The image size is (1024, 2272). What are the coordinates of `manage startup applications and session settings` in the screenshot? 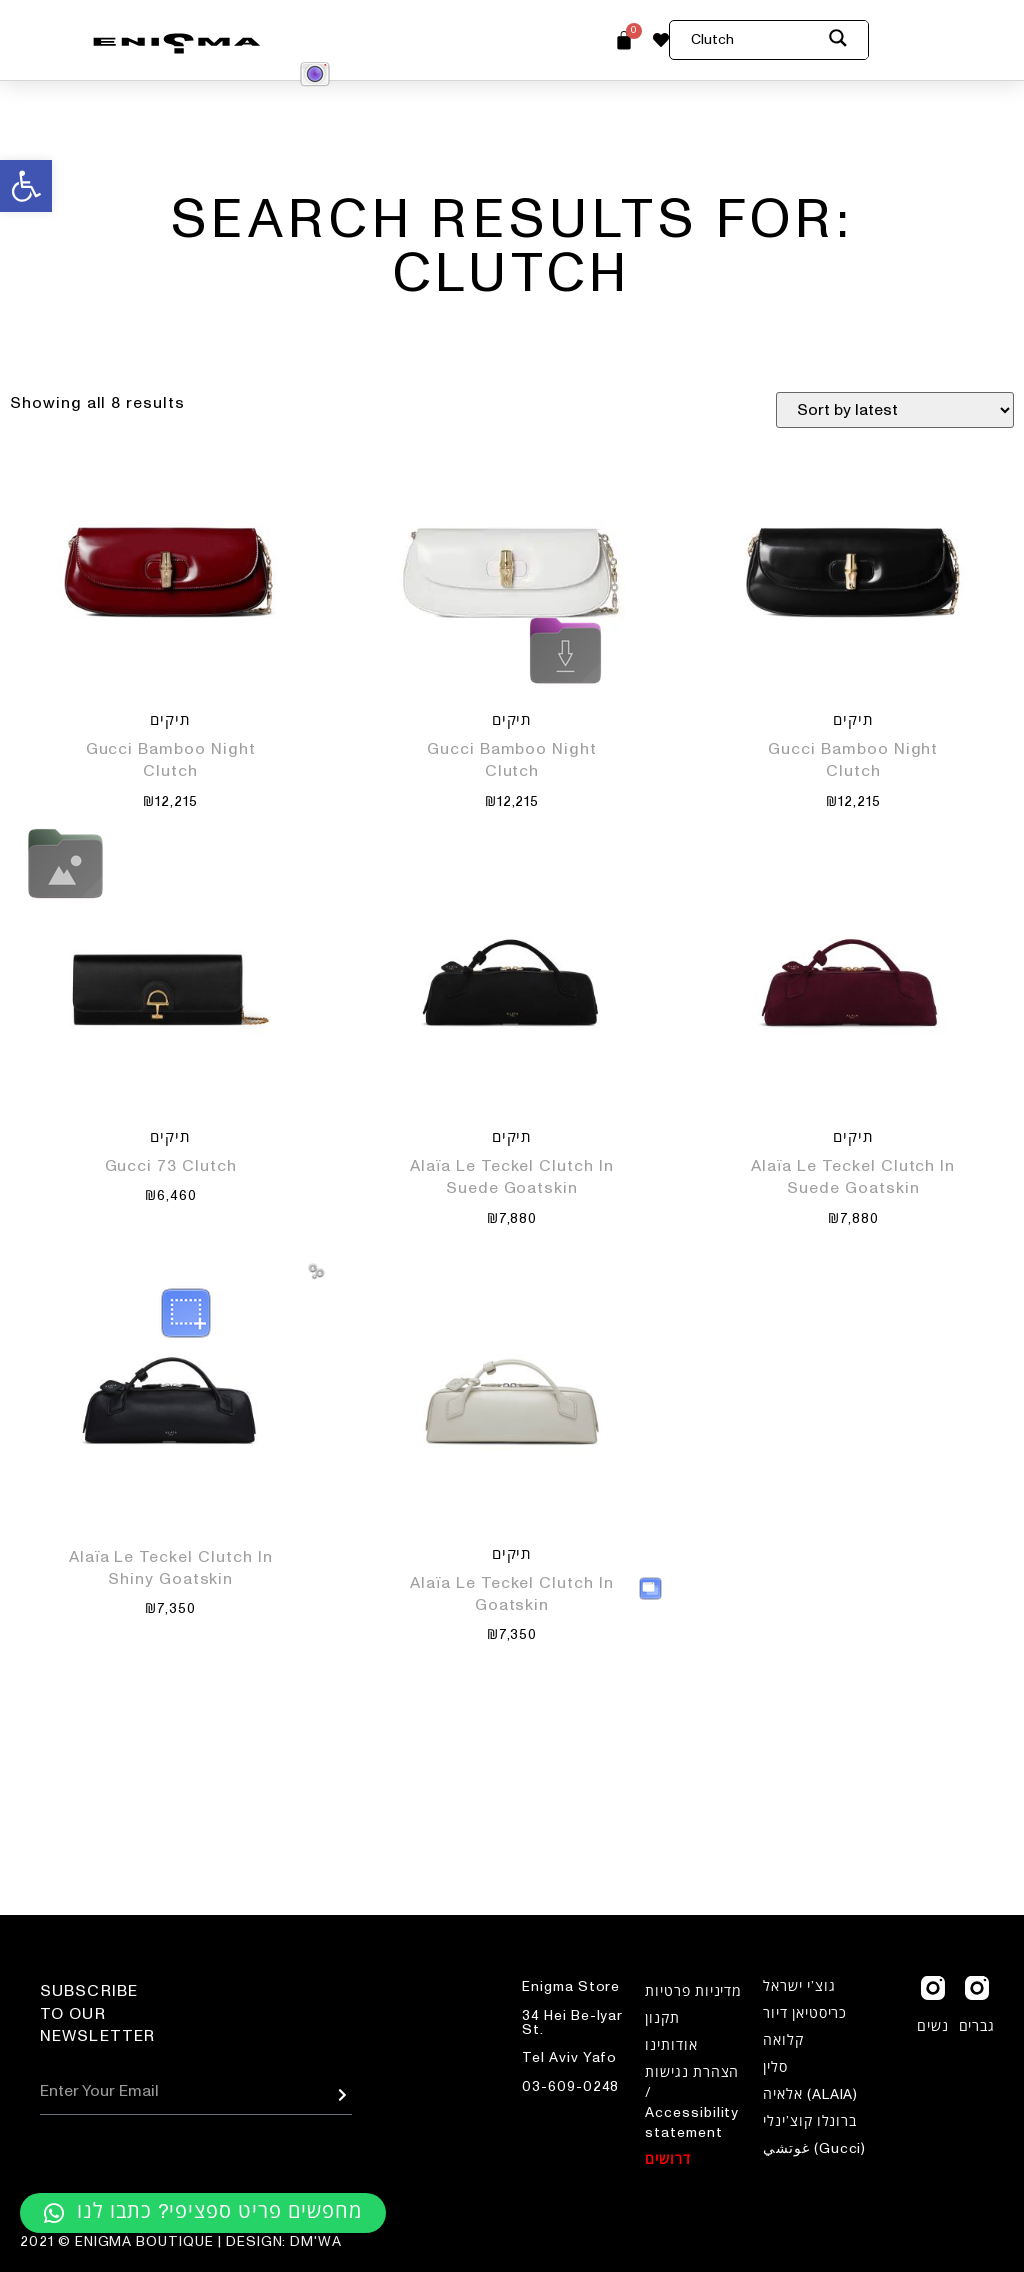 It's located at (650, 1588).